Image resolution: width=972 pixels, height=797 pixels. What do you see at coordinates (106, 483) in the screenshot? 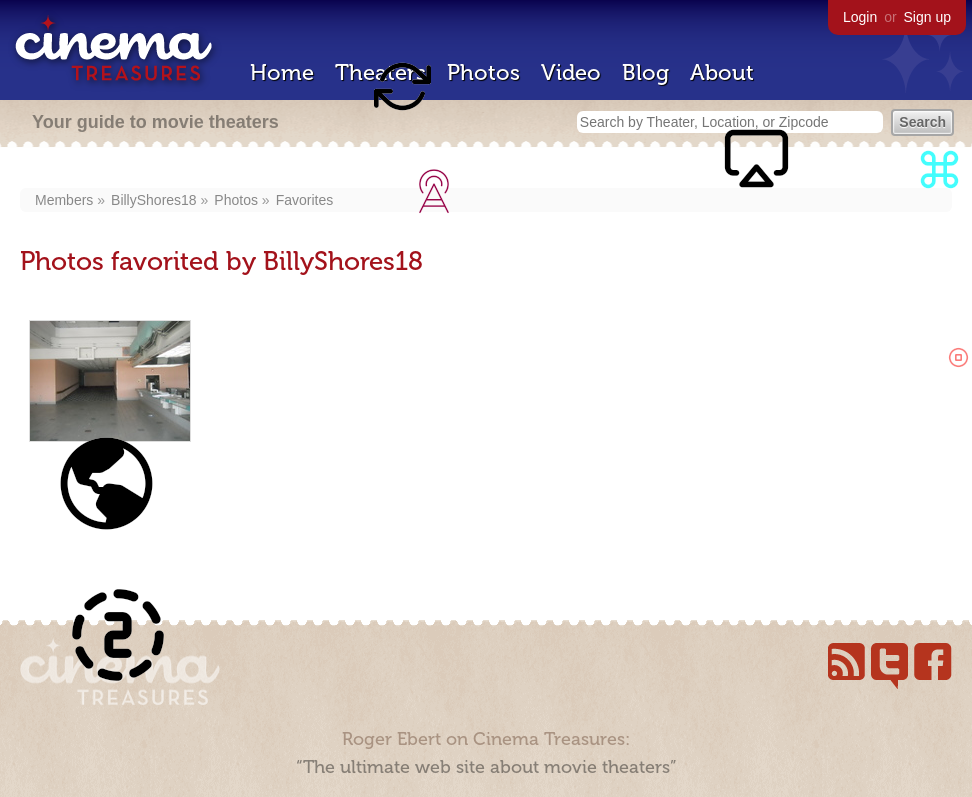
I see `switch to western hemisphere region` at bounding box center [106, 483].